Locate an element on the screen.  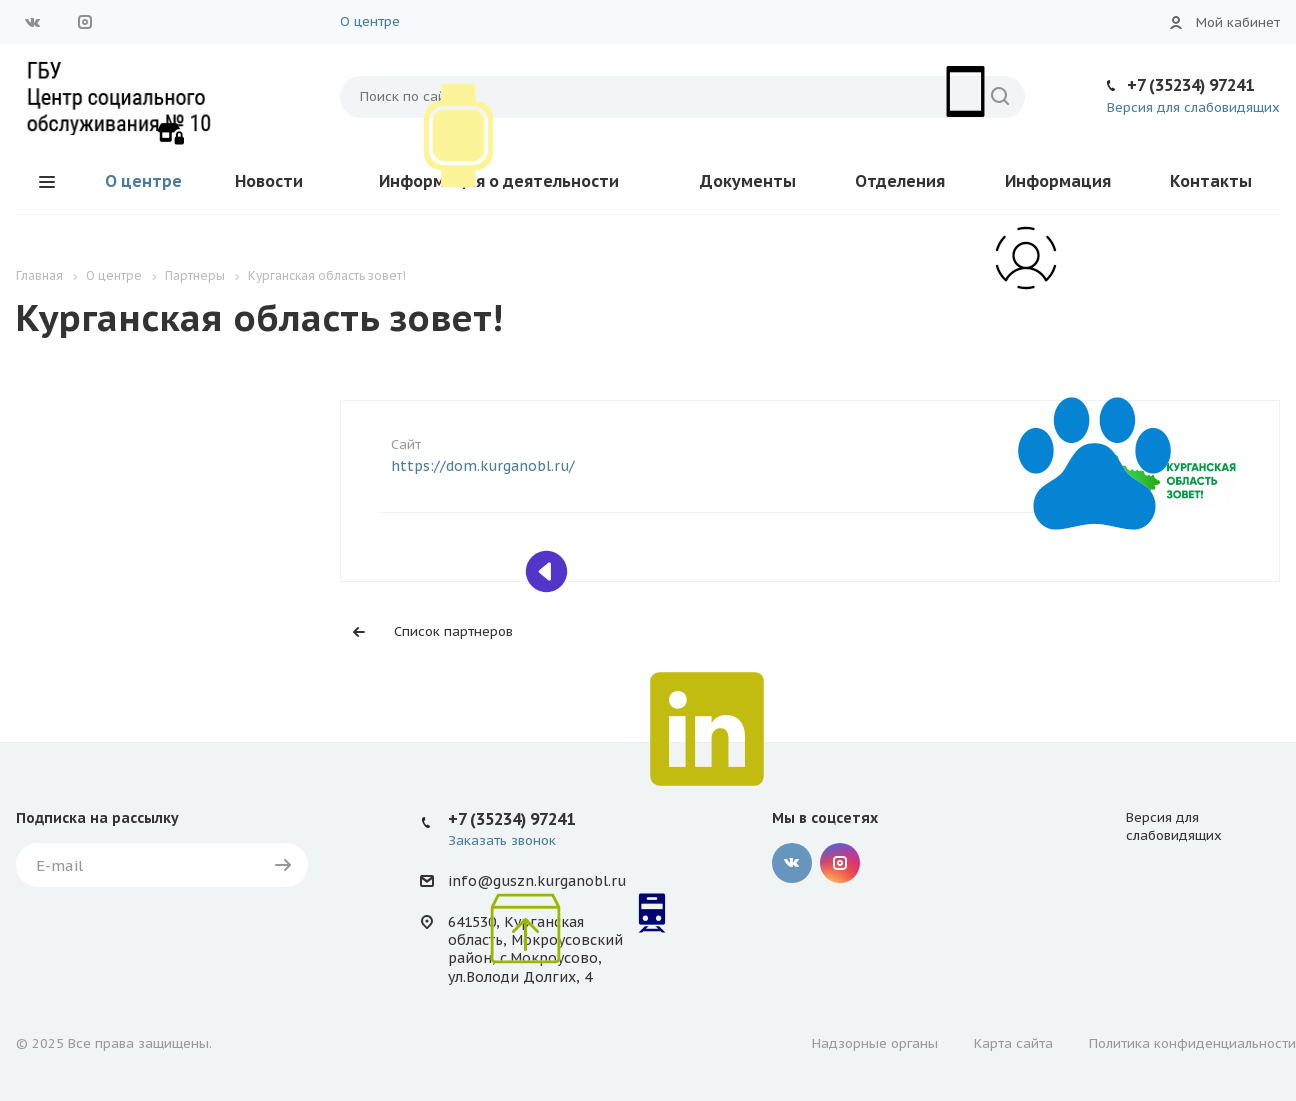
connect with LinkedIn is located at coordinates (707, 729).